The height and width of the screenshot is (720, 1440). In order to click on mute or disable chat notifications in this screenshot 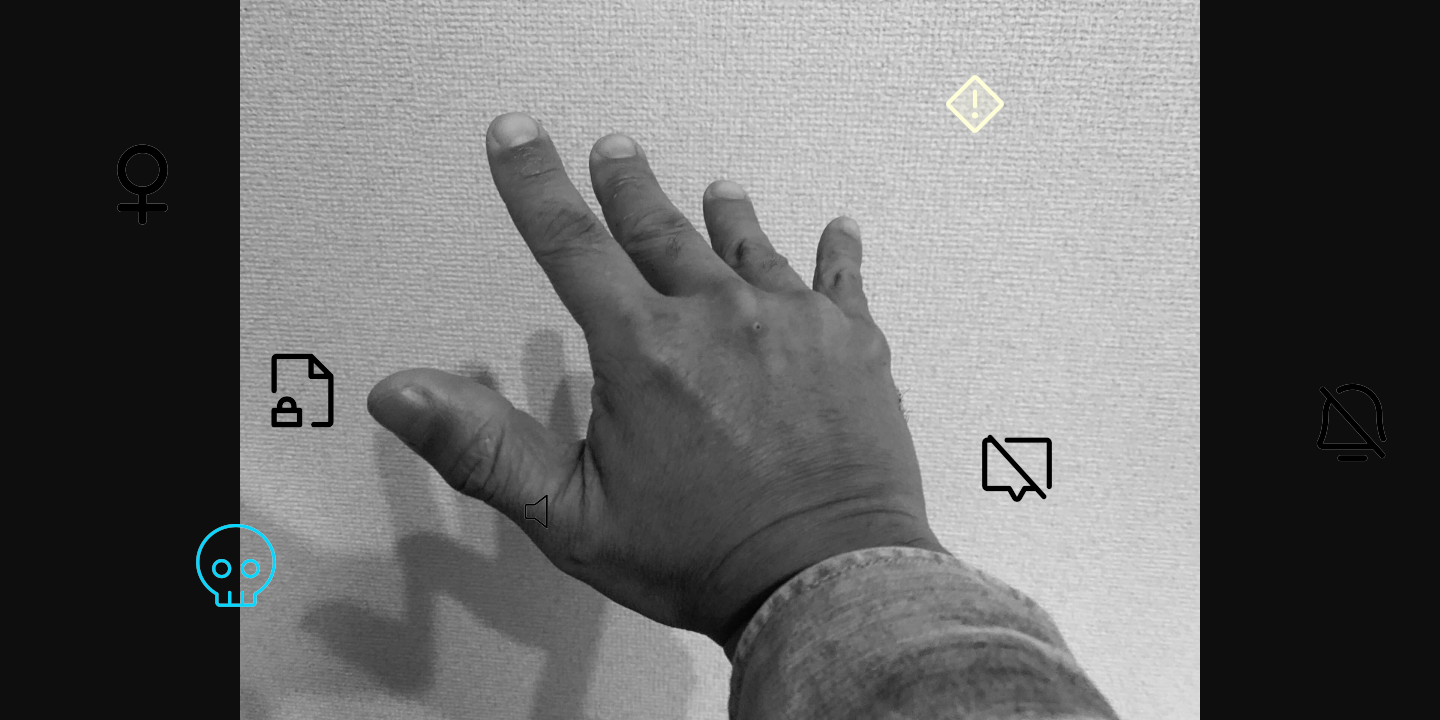, I will do `click(1017, 467)`.